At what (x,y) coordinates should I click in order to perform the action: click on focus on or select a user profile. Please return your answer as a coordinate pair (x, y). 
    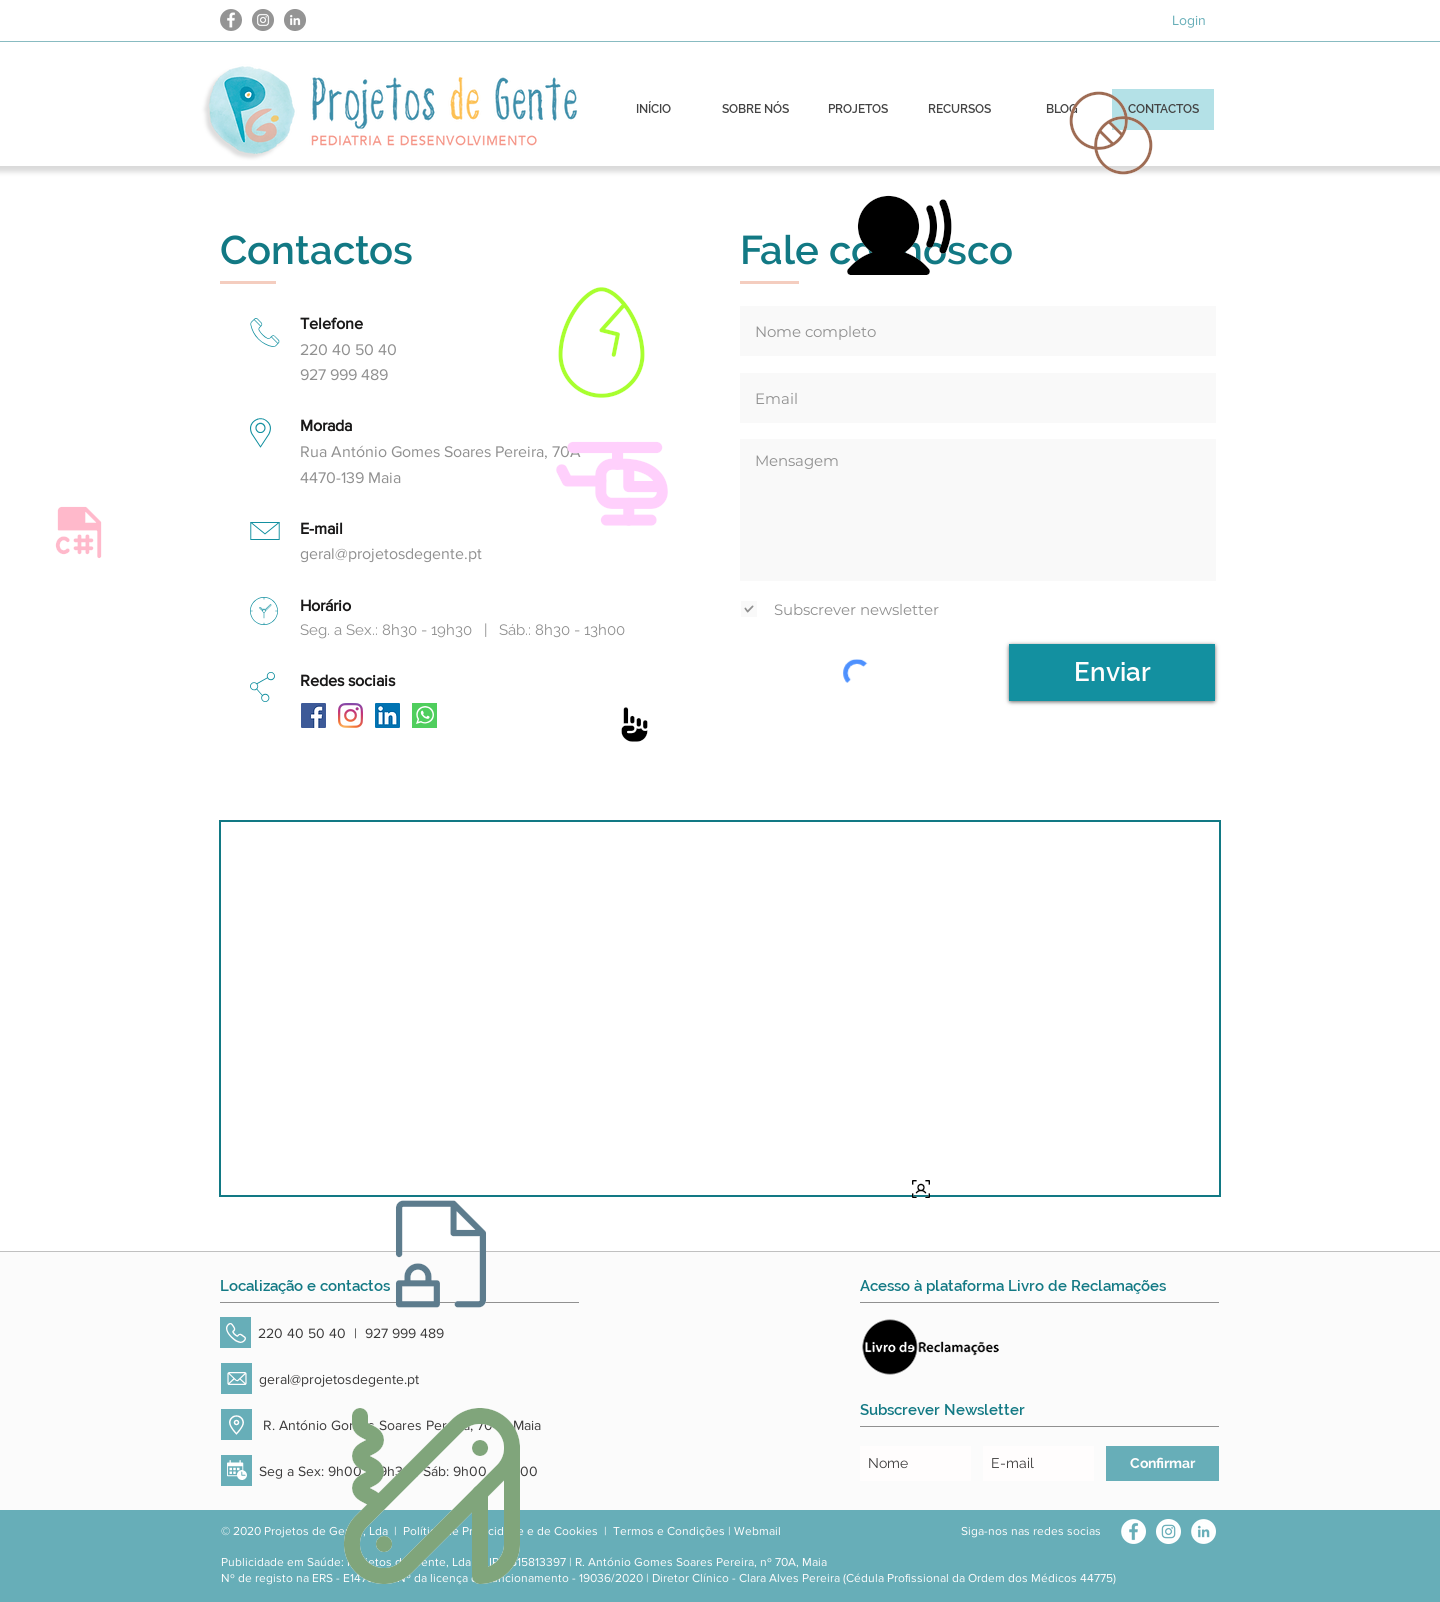
    Looking at the image, I should click on (921, 1189).